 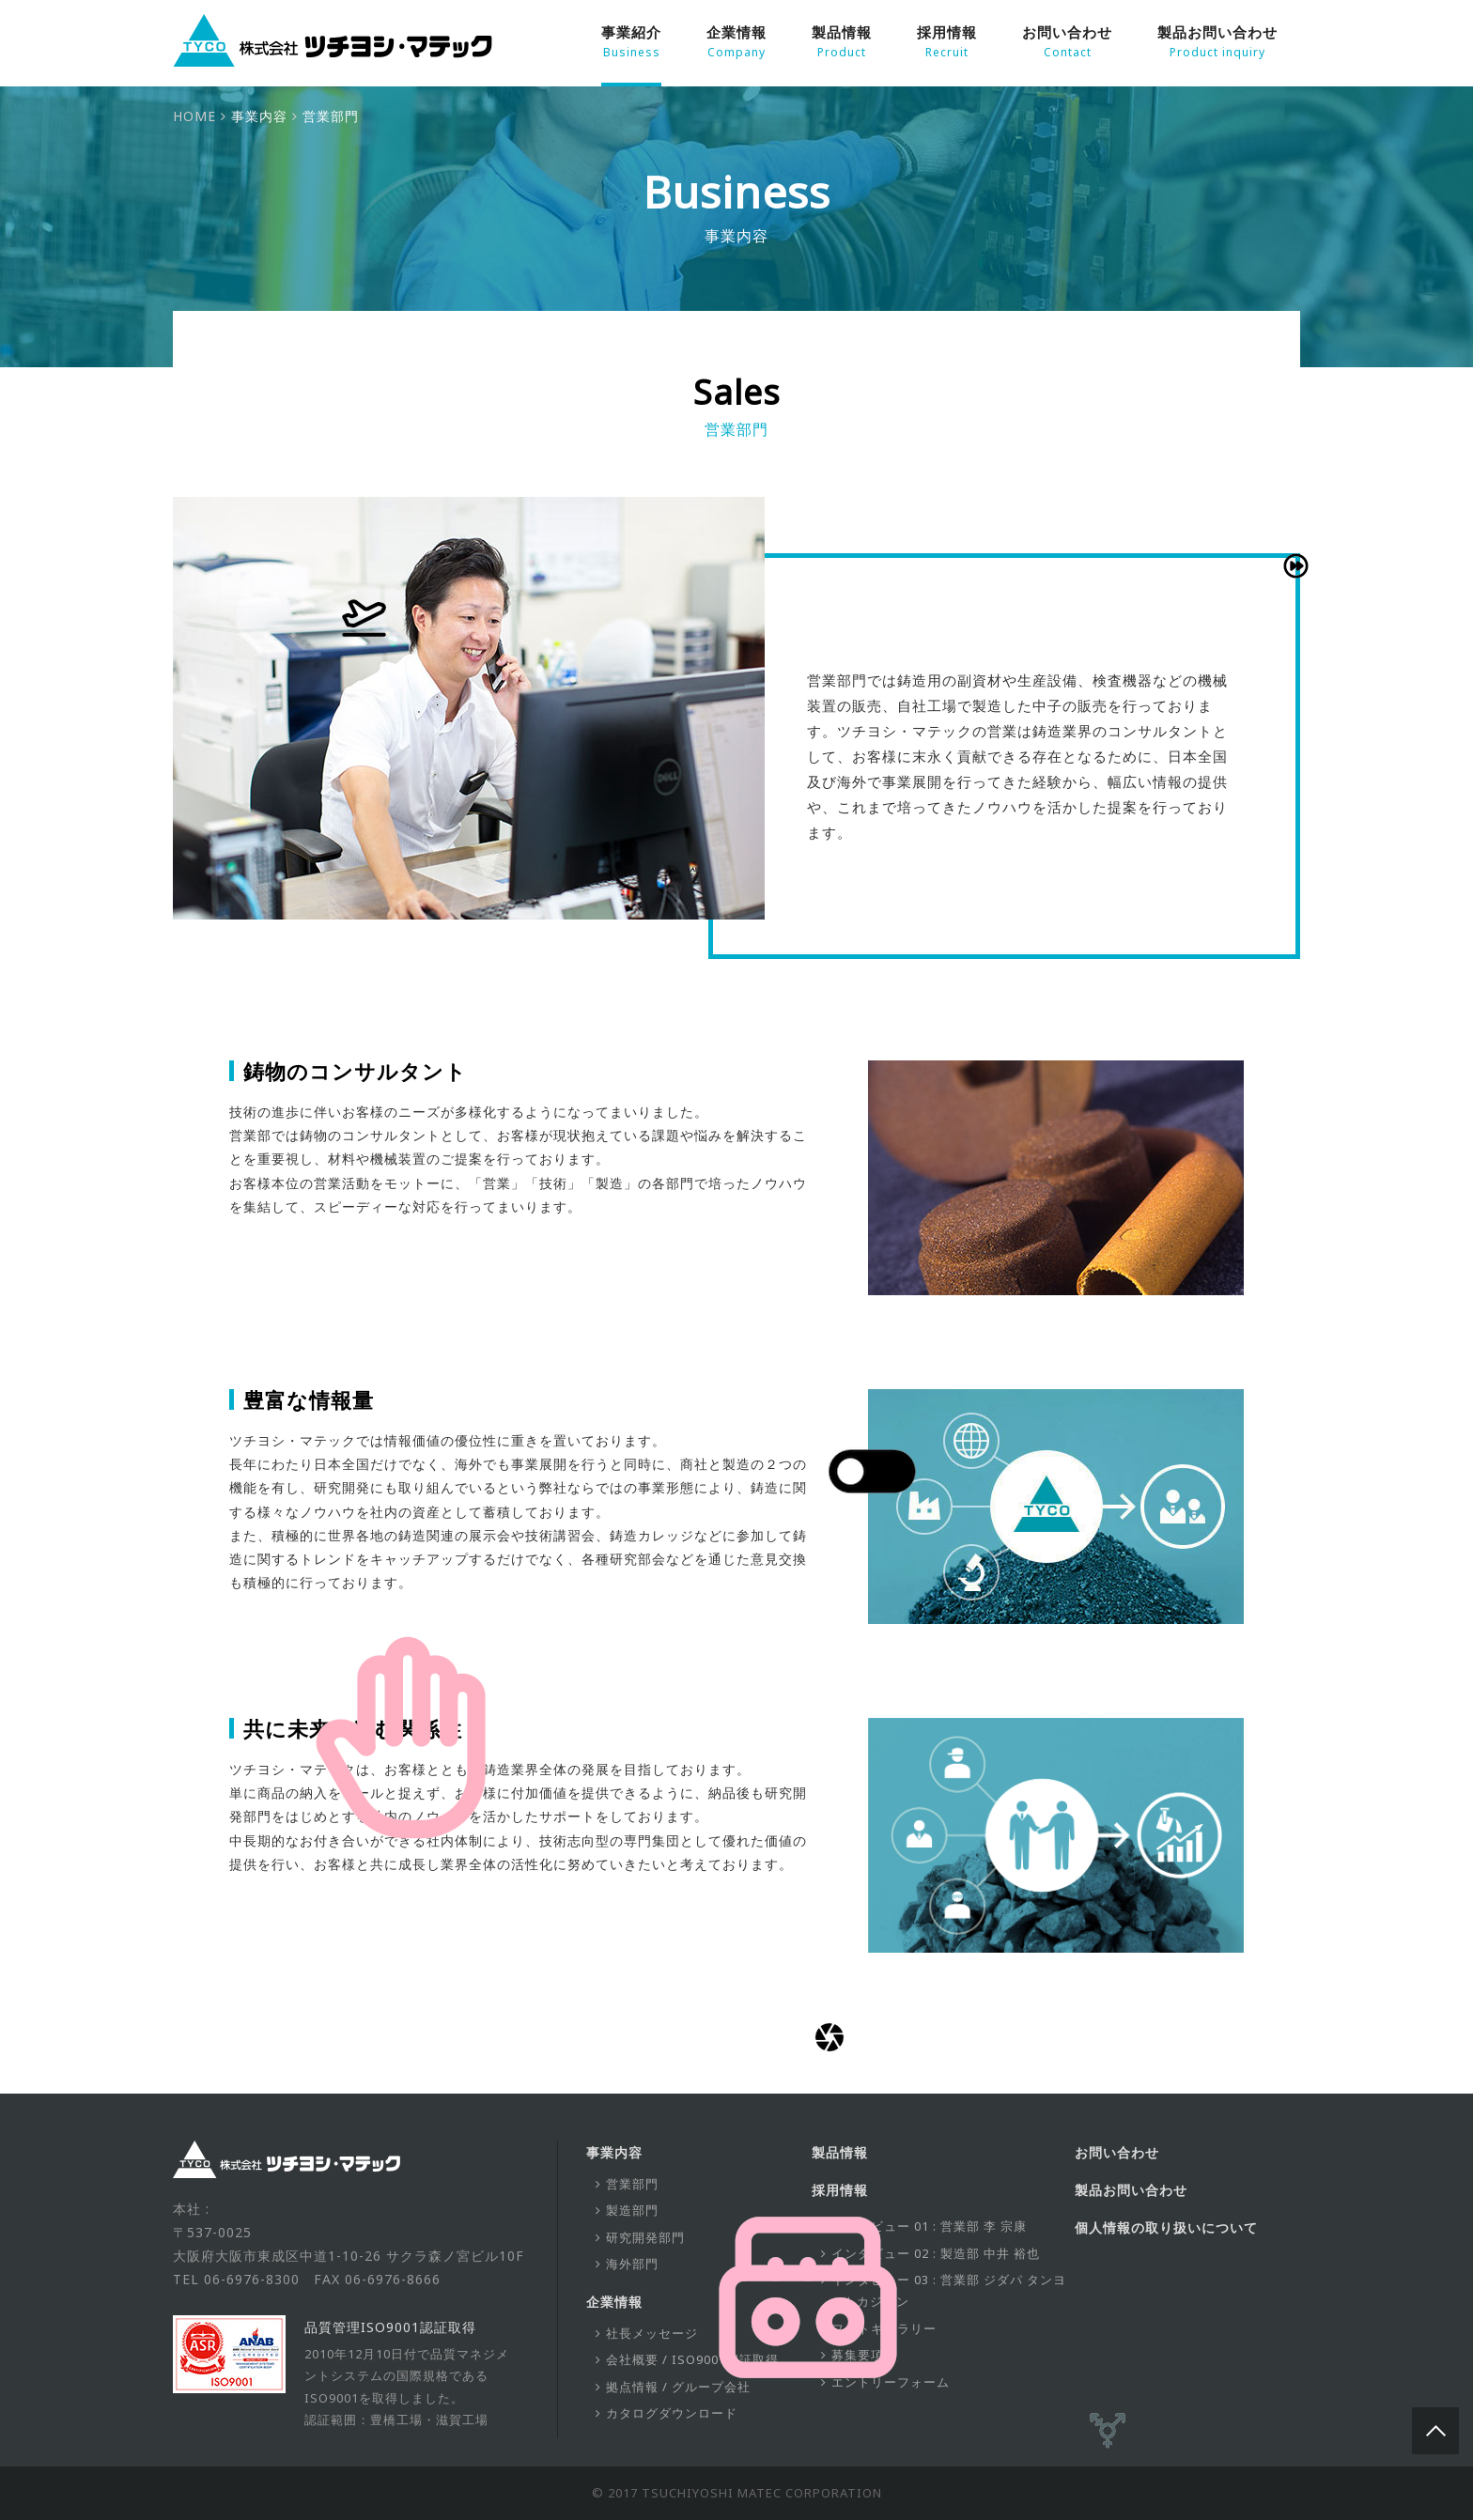 What do you see at coordinates (1295, 565) in the screenshot?
I see `skip forward in media playback` at bounding box center [1295, 565].